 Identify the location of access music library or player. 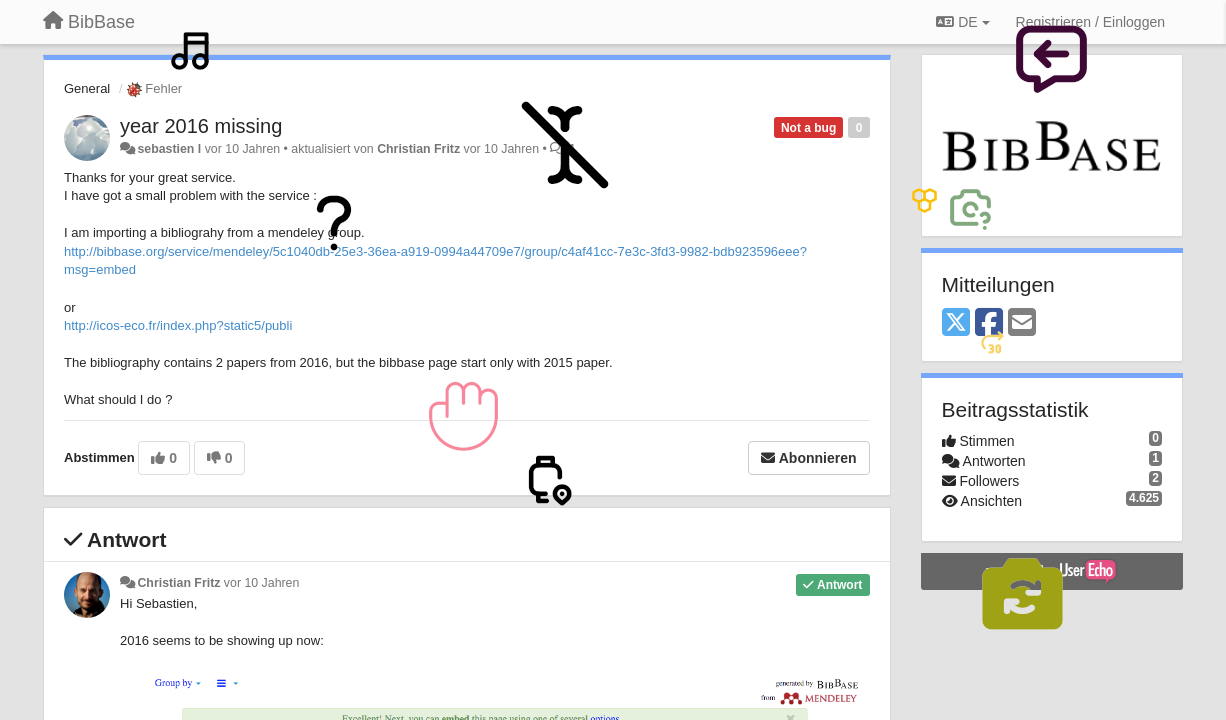
(192, 51).